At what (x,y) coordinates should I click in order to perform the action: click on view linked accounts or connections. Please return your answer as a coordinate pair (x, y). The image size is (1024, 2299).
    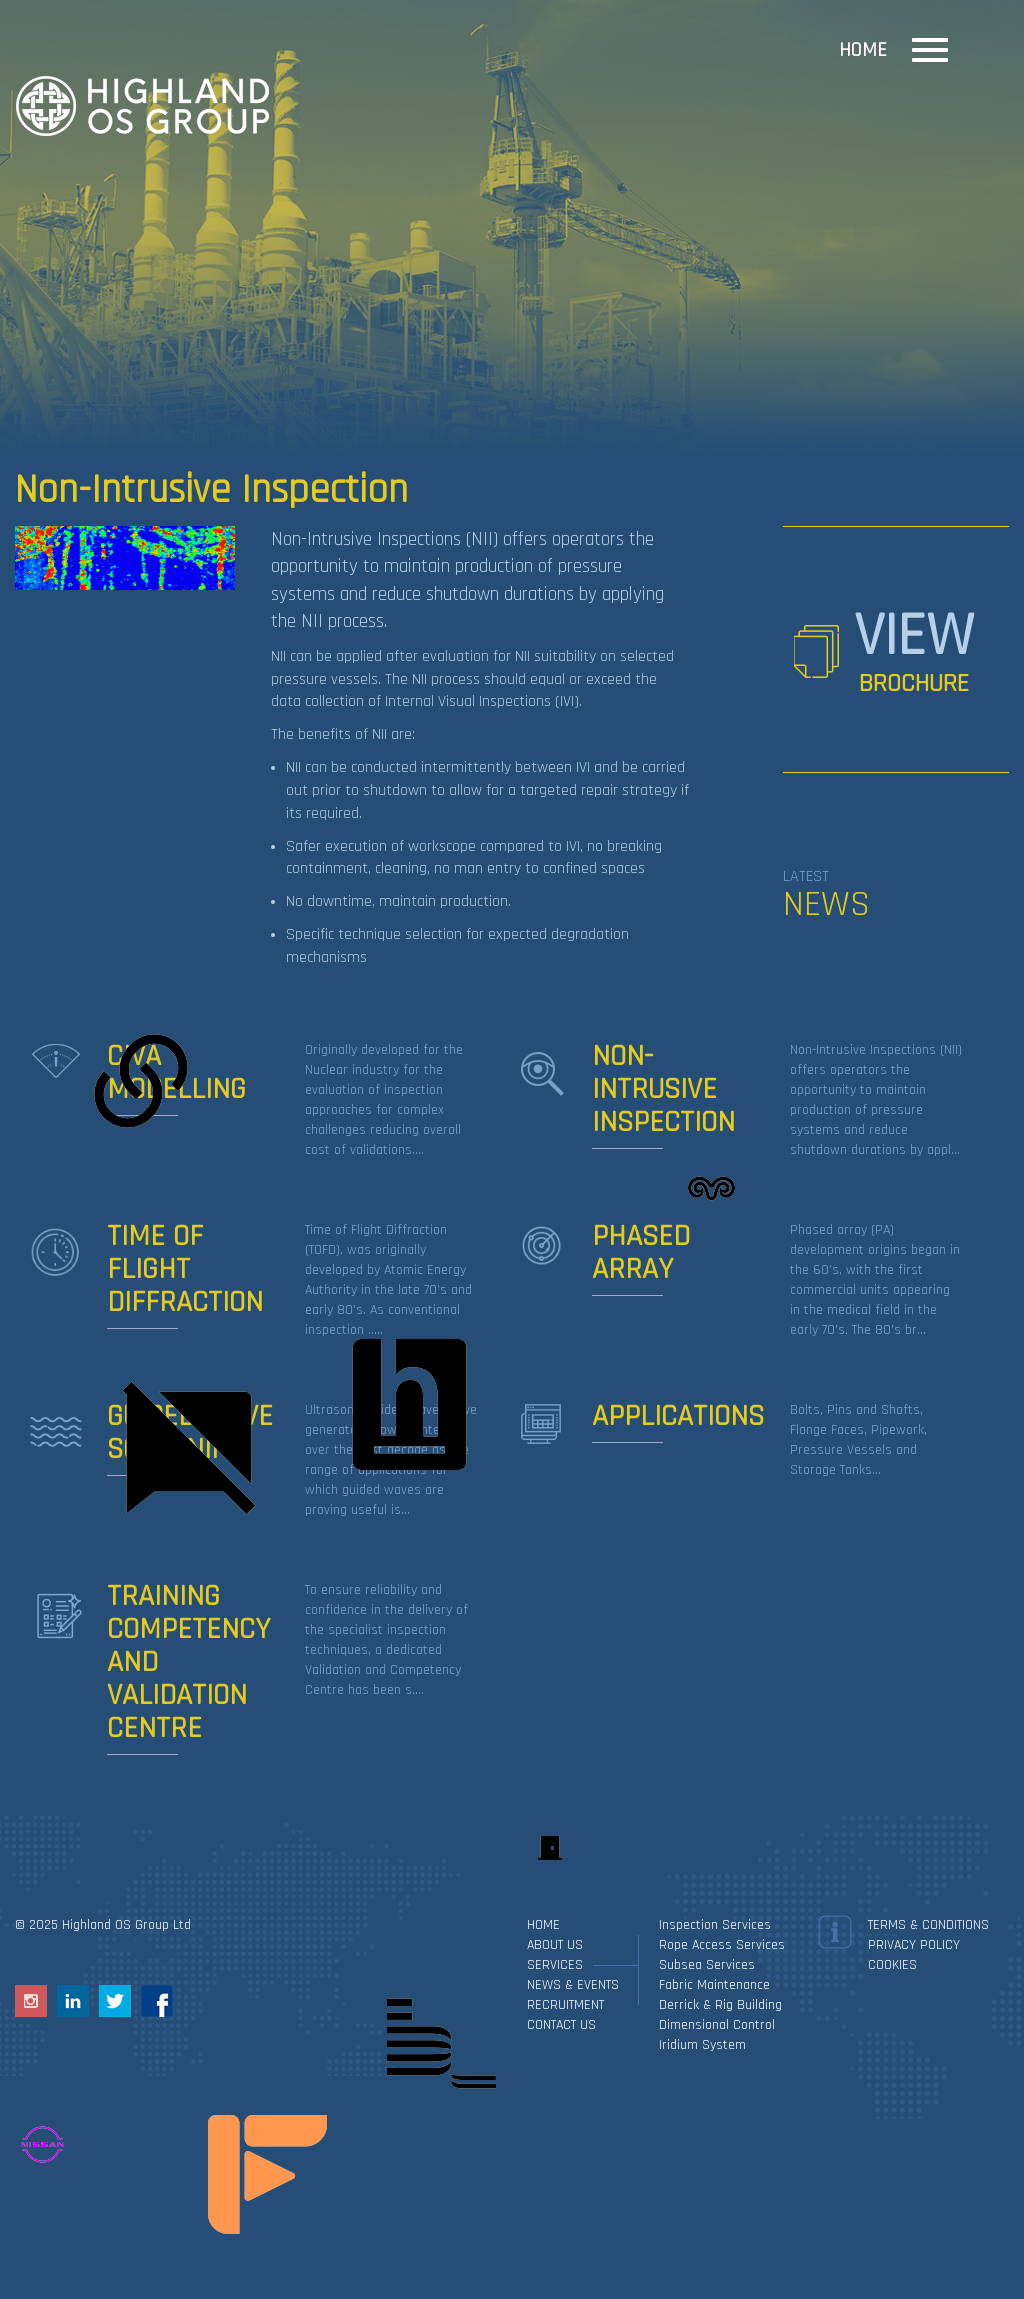
    Looking at the image, I should click on (141, 1081).